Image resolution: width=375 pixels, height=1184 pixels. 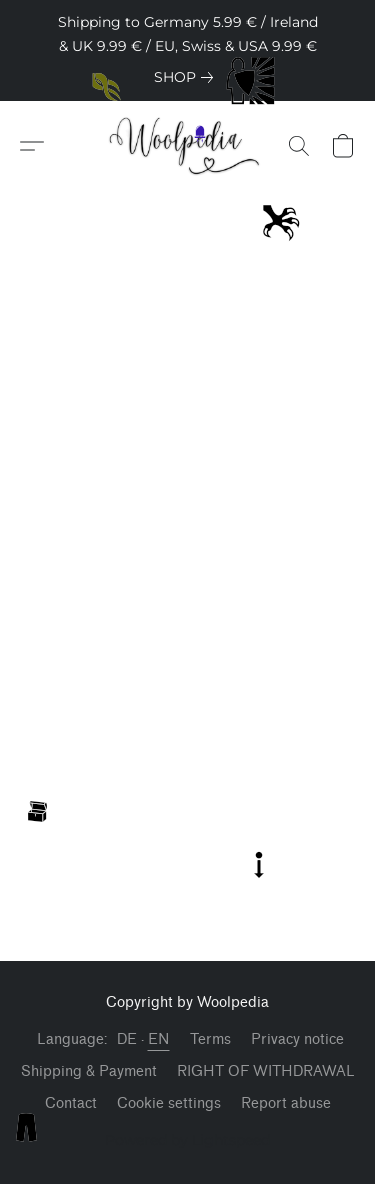 What do you see at coordinates (281, 223) in the screenshot?
I see `select a beast or creature class in a game` at bounding box center [281, 223].